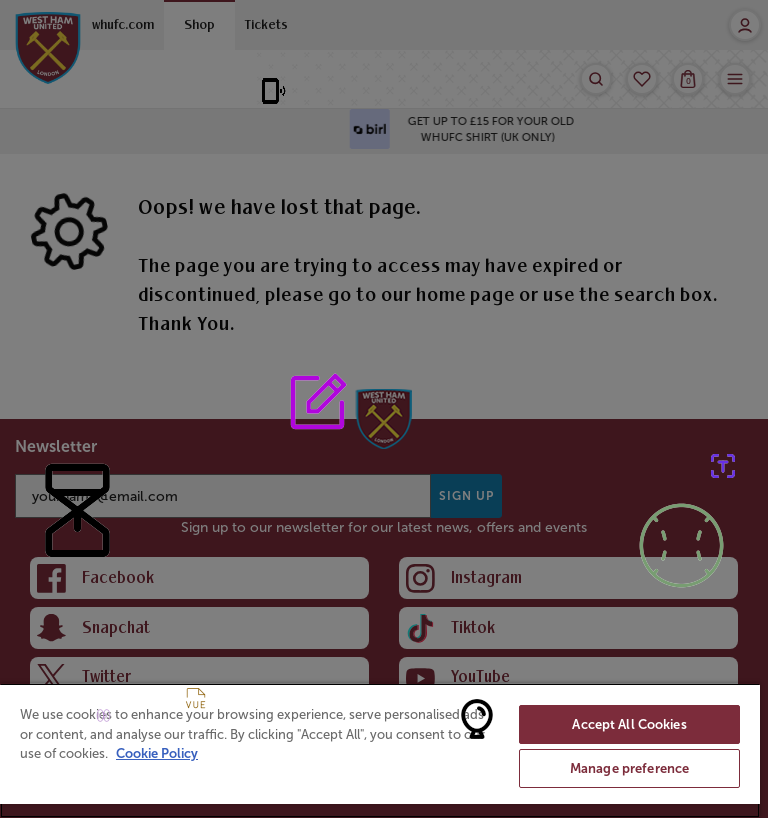 Image resolution: width=768 pixels, height=818 pixels. I want to click on view who has seen your content, so click(103, 715).